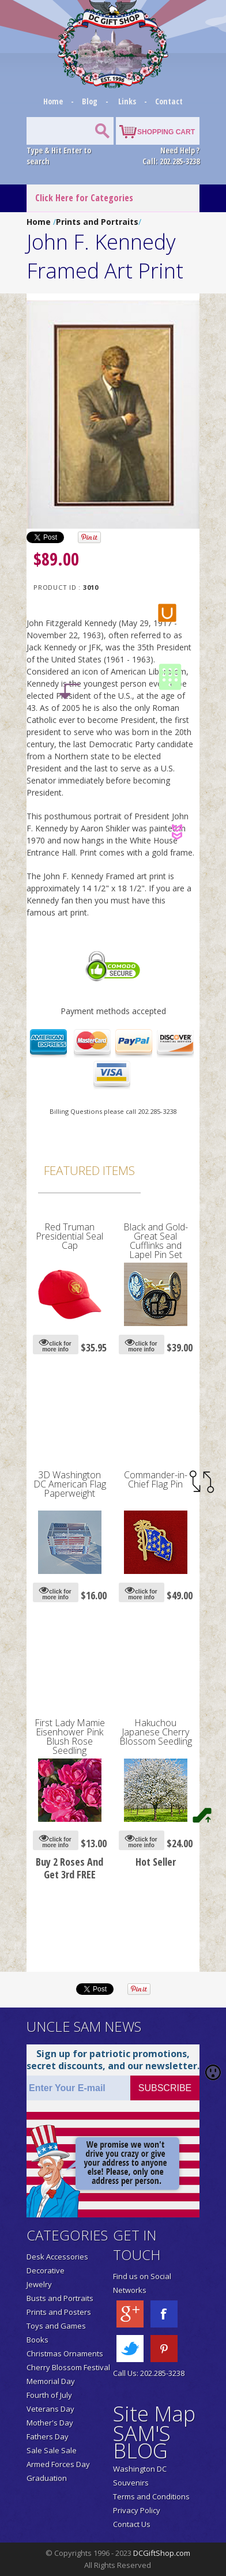 This screenshot has width=226, height=2576. What do you see at coordinates (202, 1815) in the screenshot?
I see `indicates escalator going up` at bounding box center [202, 1815].